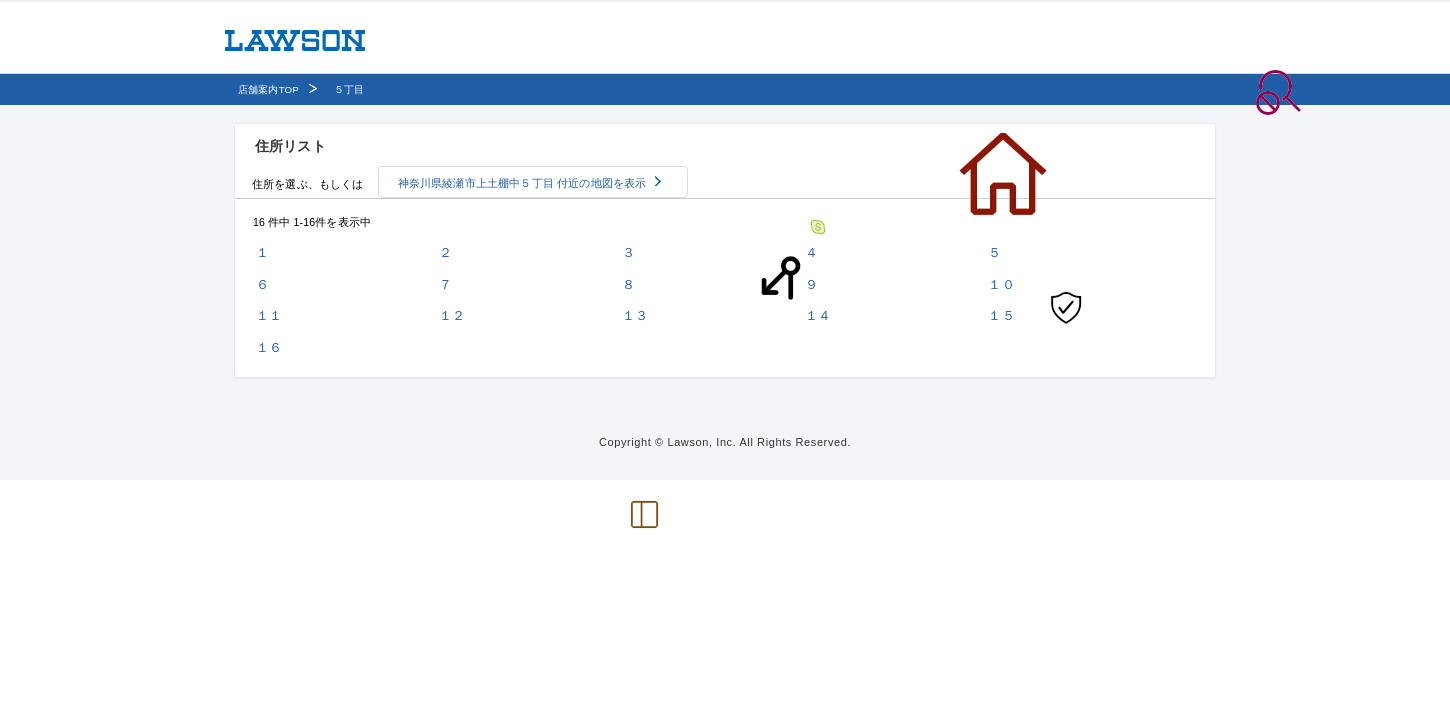  What do you see at coordinates (1003, 176) in the screenshot?
I see `navigate to the home screen` at bounding box center [1003, 176].